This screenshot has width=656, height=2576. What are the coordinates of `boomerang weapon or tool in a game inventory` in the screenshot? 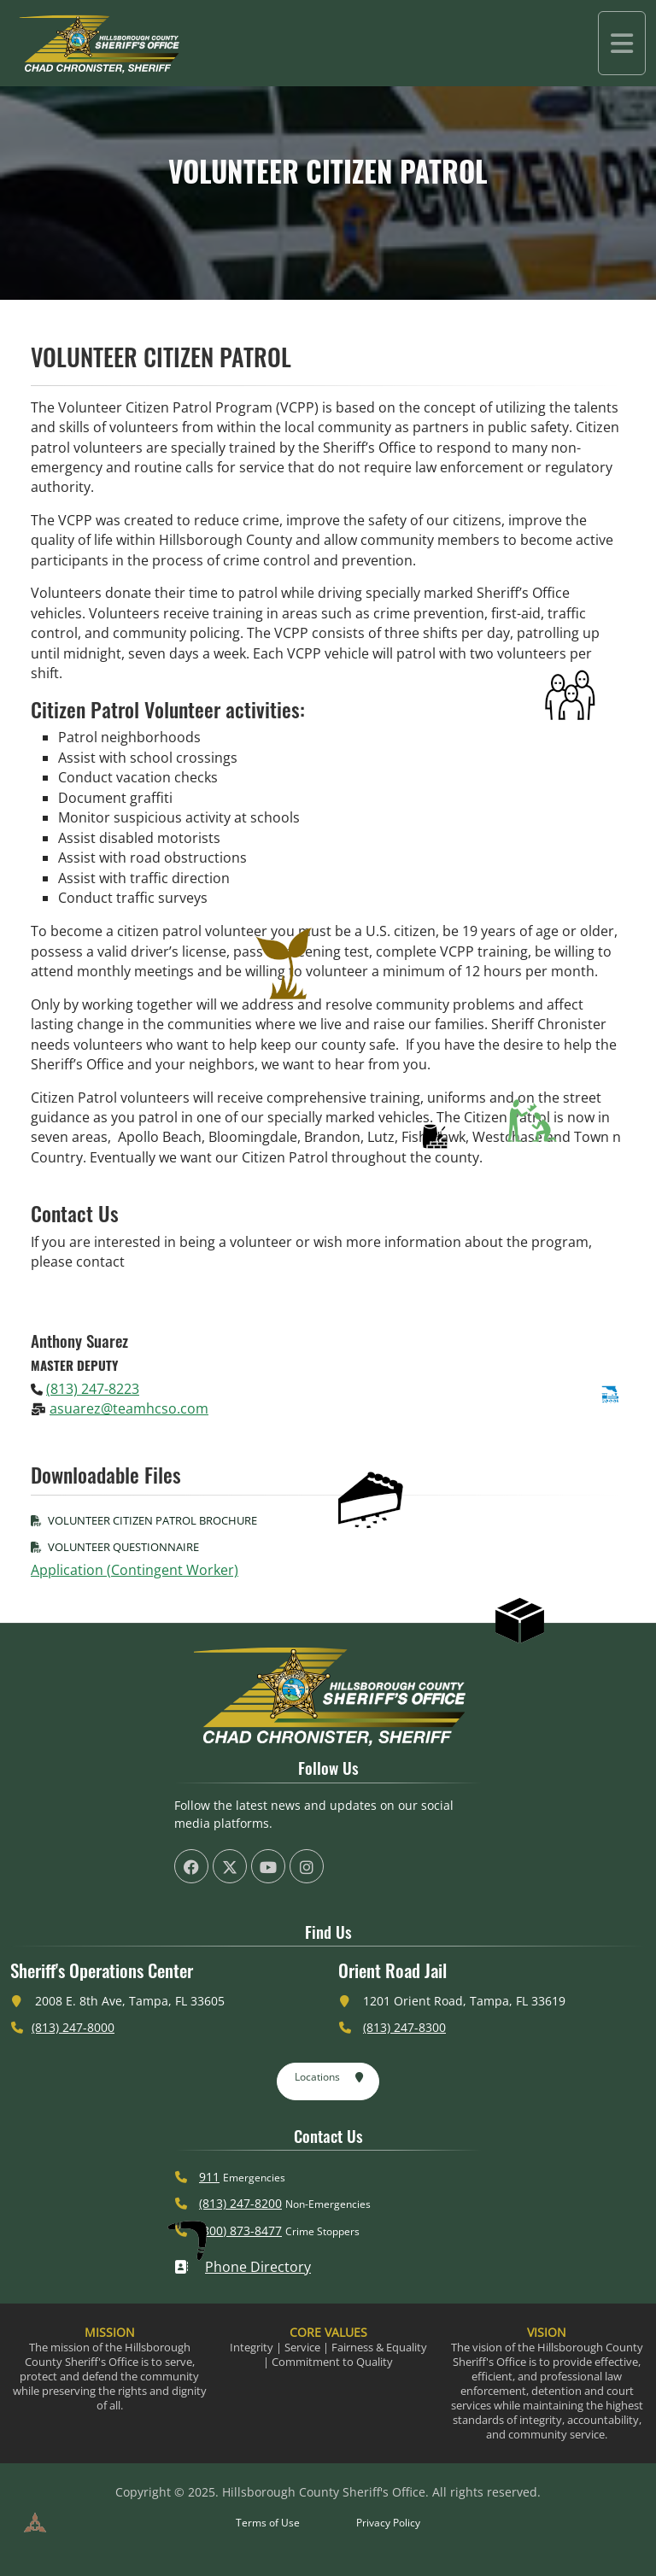 It's located at (187, 2240).